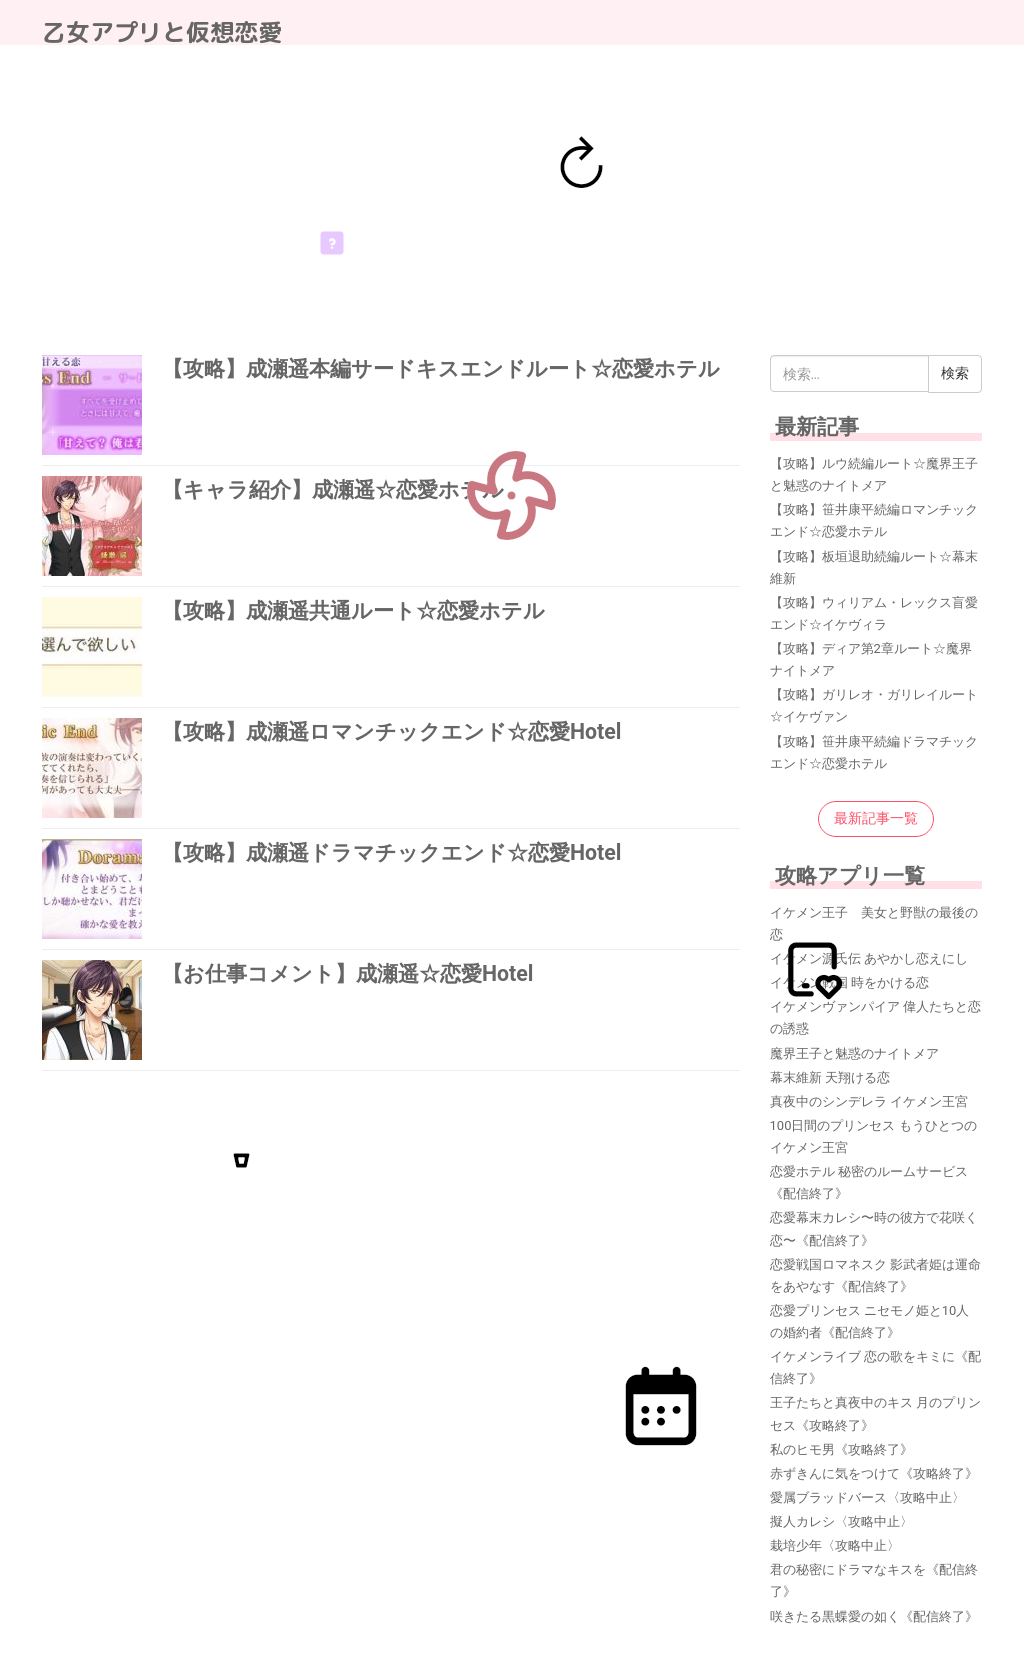  What do you see at coordinates (511, 495) in the screenshot?
I see `adjust fan or ventilation settings` at bounding box center [511, 495].